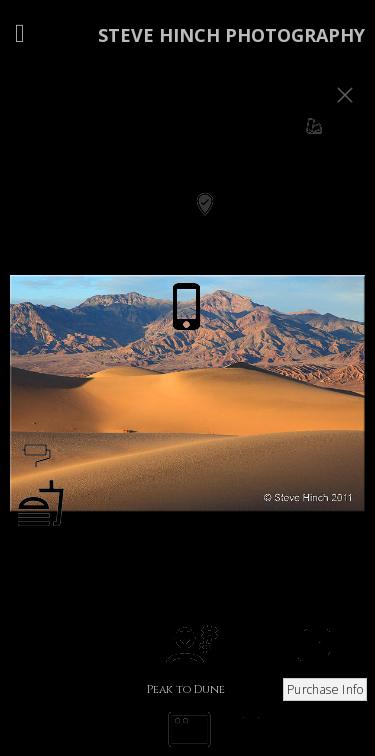  Describe the element at coordinates (36, 454) in the screenshot. I see `access paint or formatting tools` at that location.